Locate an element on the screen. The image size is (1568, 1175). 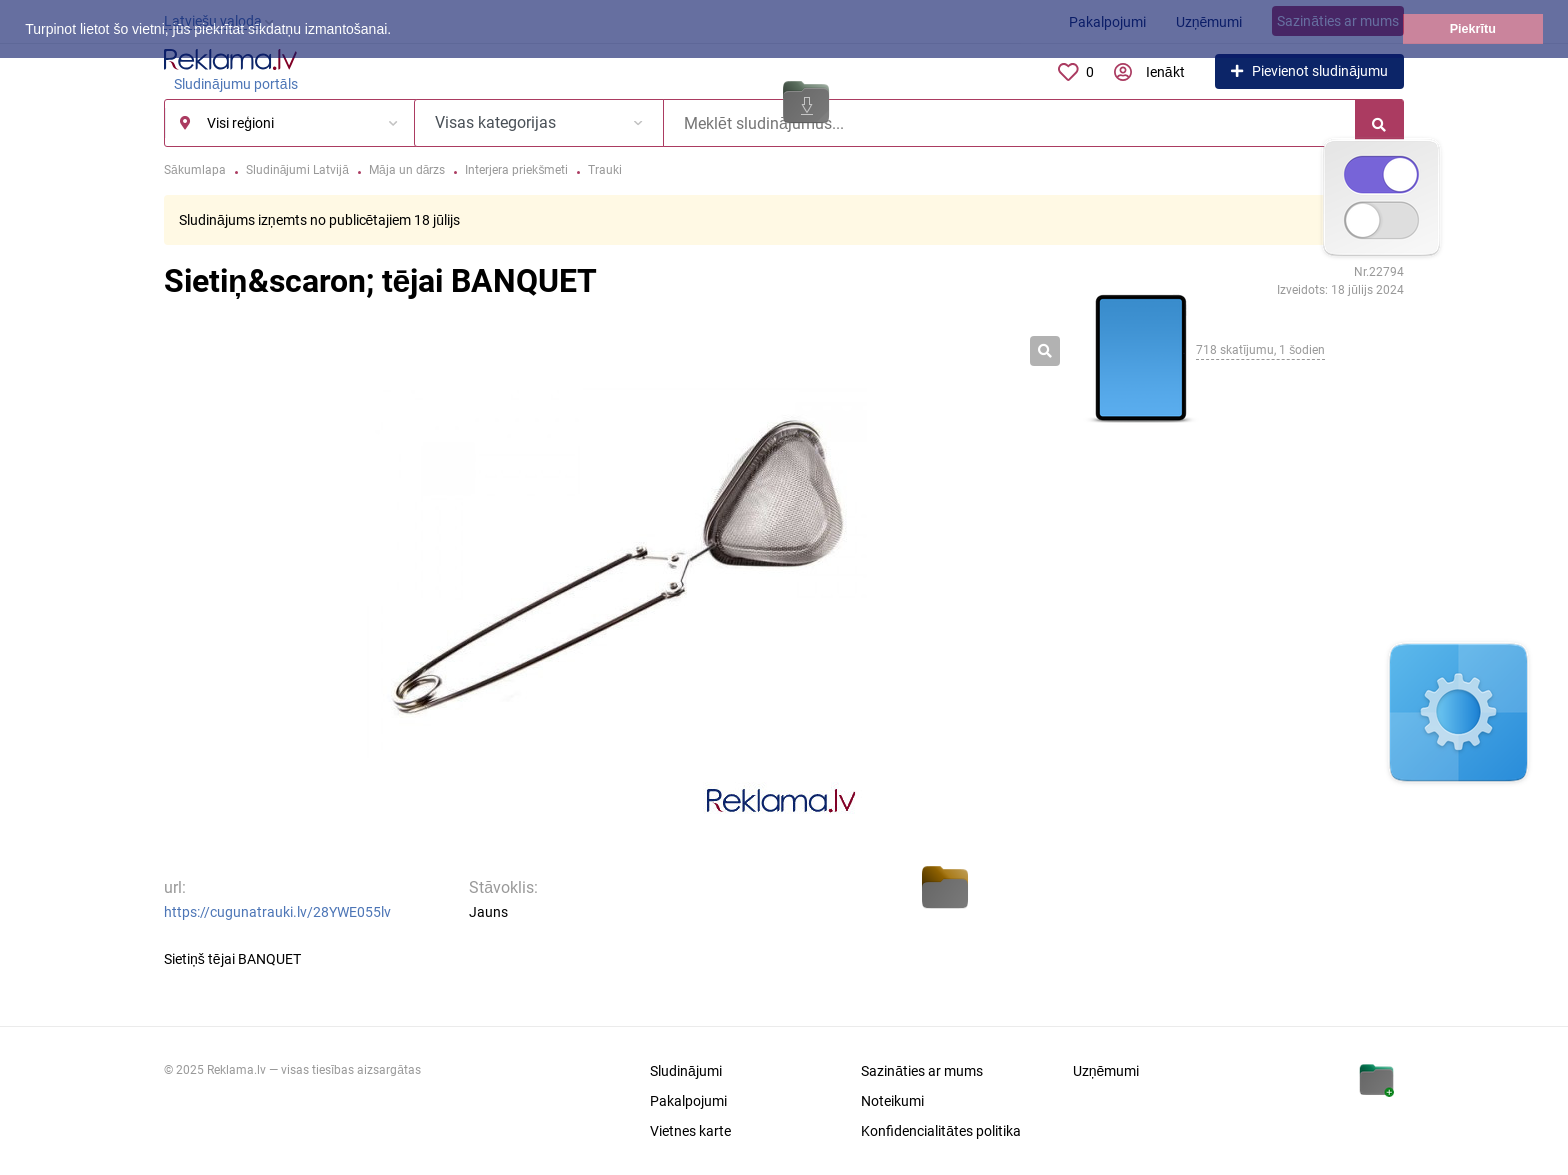
open system tweaks or customization settings is located at coordinates (1381, 197).